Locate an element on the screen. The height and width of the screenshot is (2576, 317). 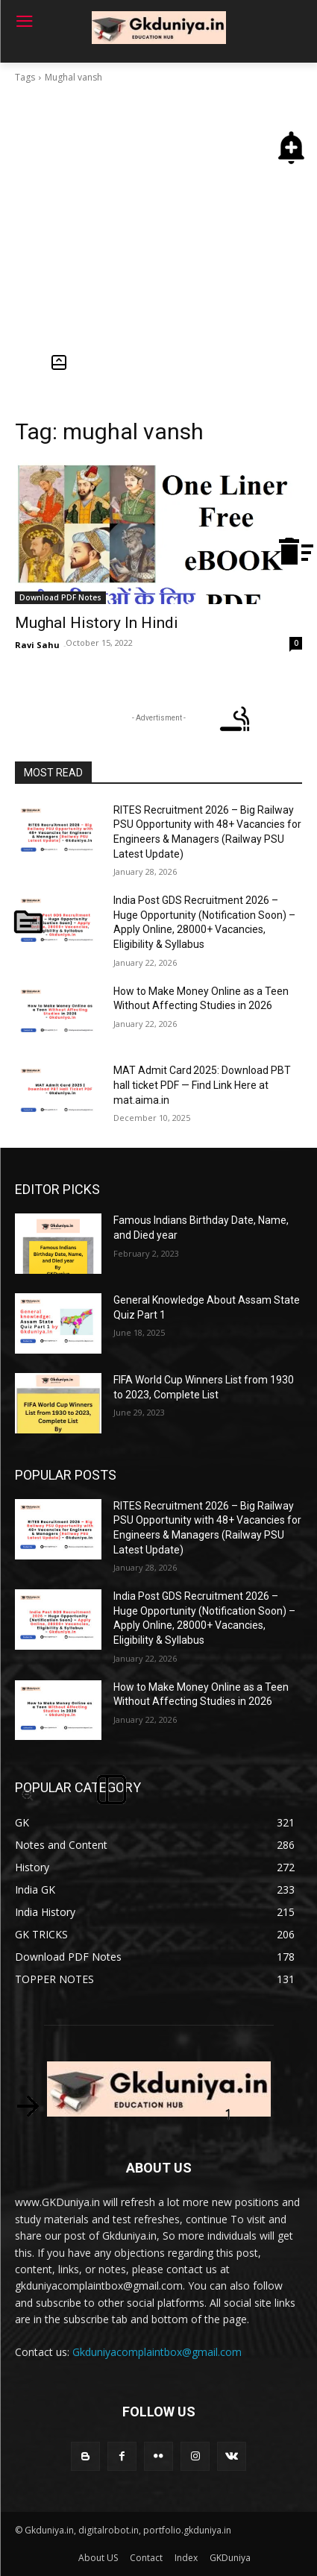
navigate to the next item or screen is located at coordinates (28, 2106).